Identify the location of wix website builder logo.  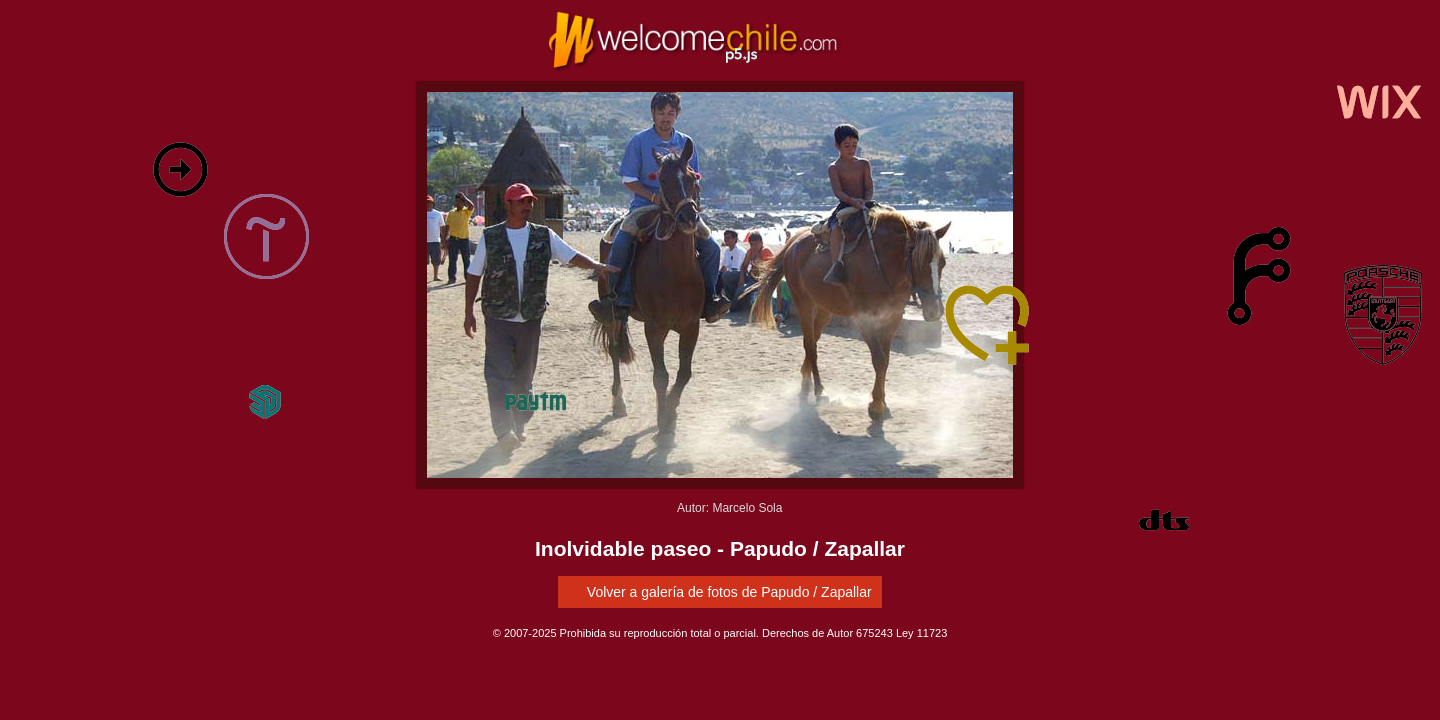
(1379, 102).